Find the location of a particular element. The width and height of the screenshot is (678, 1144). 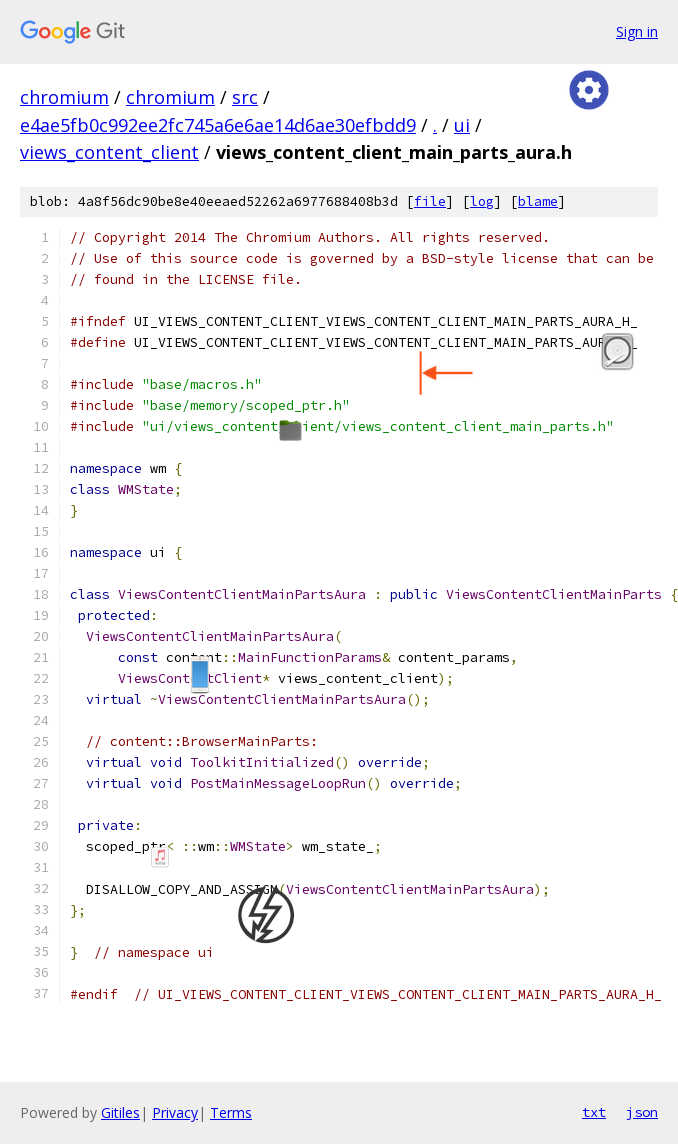

indicates a system or settings-related item is located at coordinates (589, 90).